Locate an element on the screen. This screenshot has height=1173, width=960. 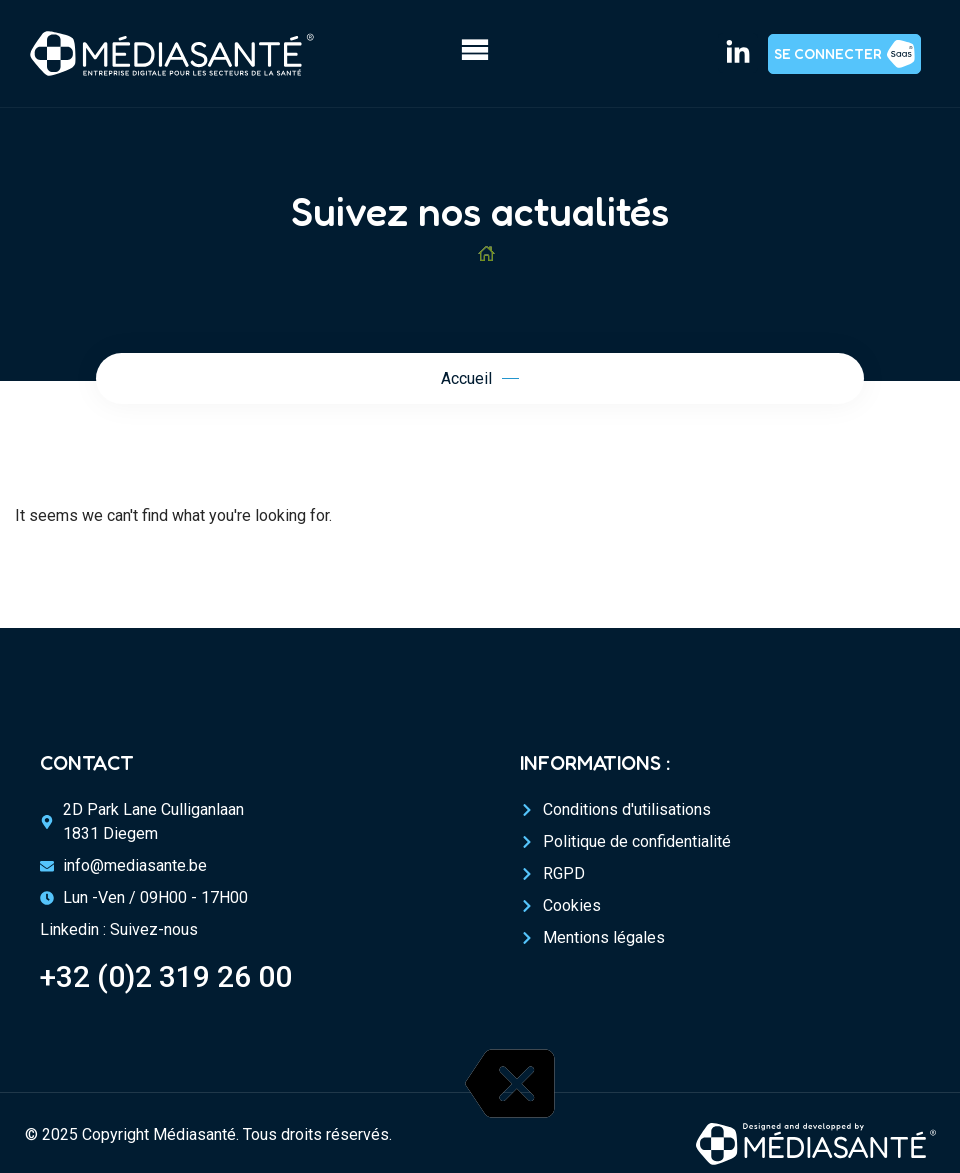
navigate to home screen is located at coordinates (486, 253).